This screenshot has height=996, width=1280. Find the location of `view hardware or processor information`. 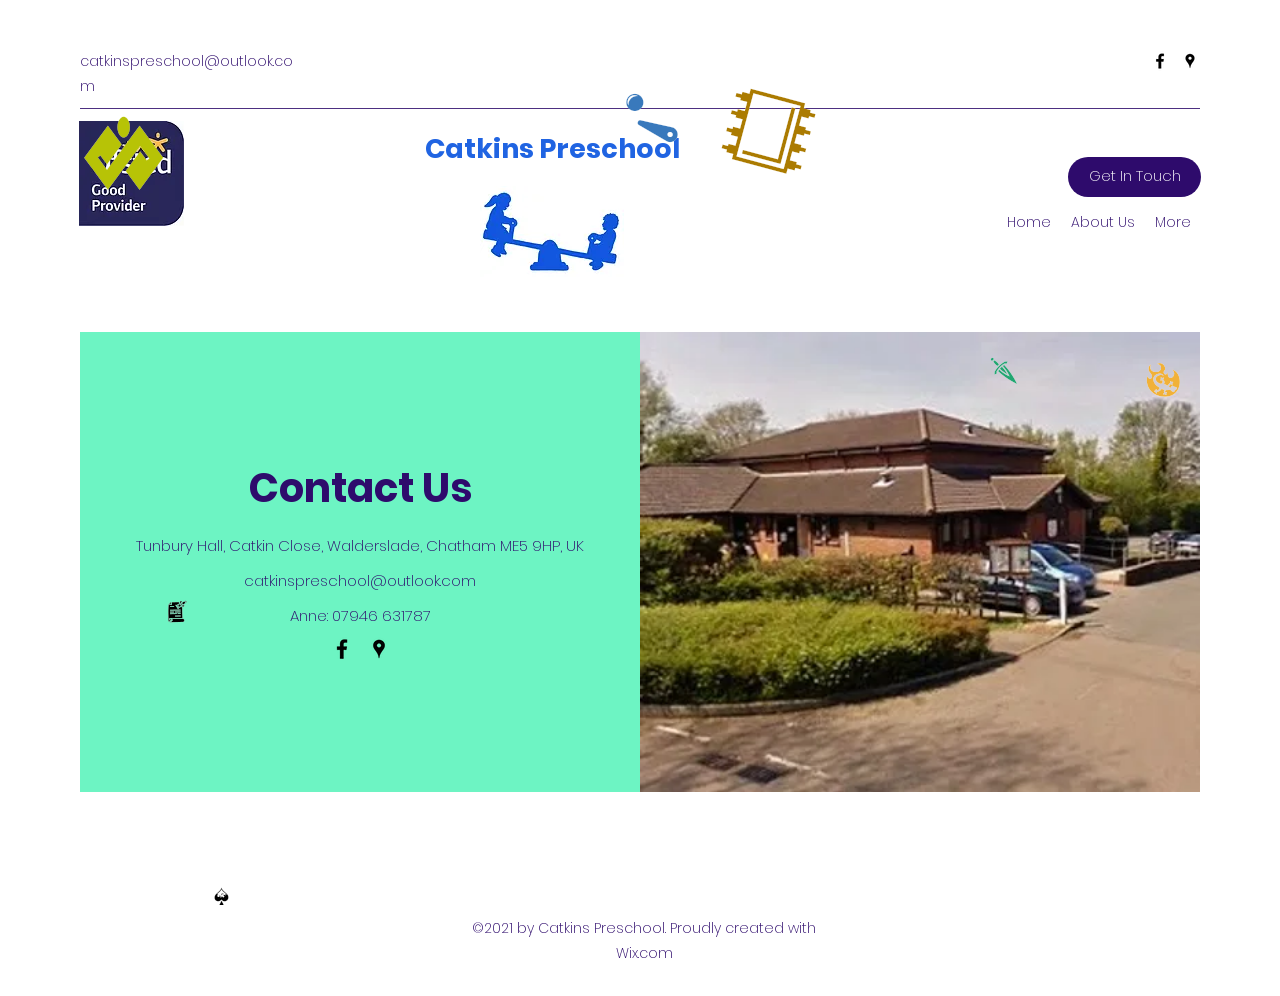

view hardware or processor information is located at coordinates (768, 132).